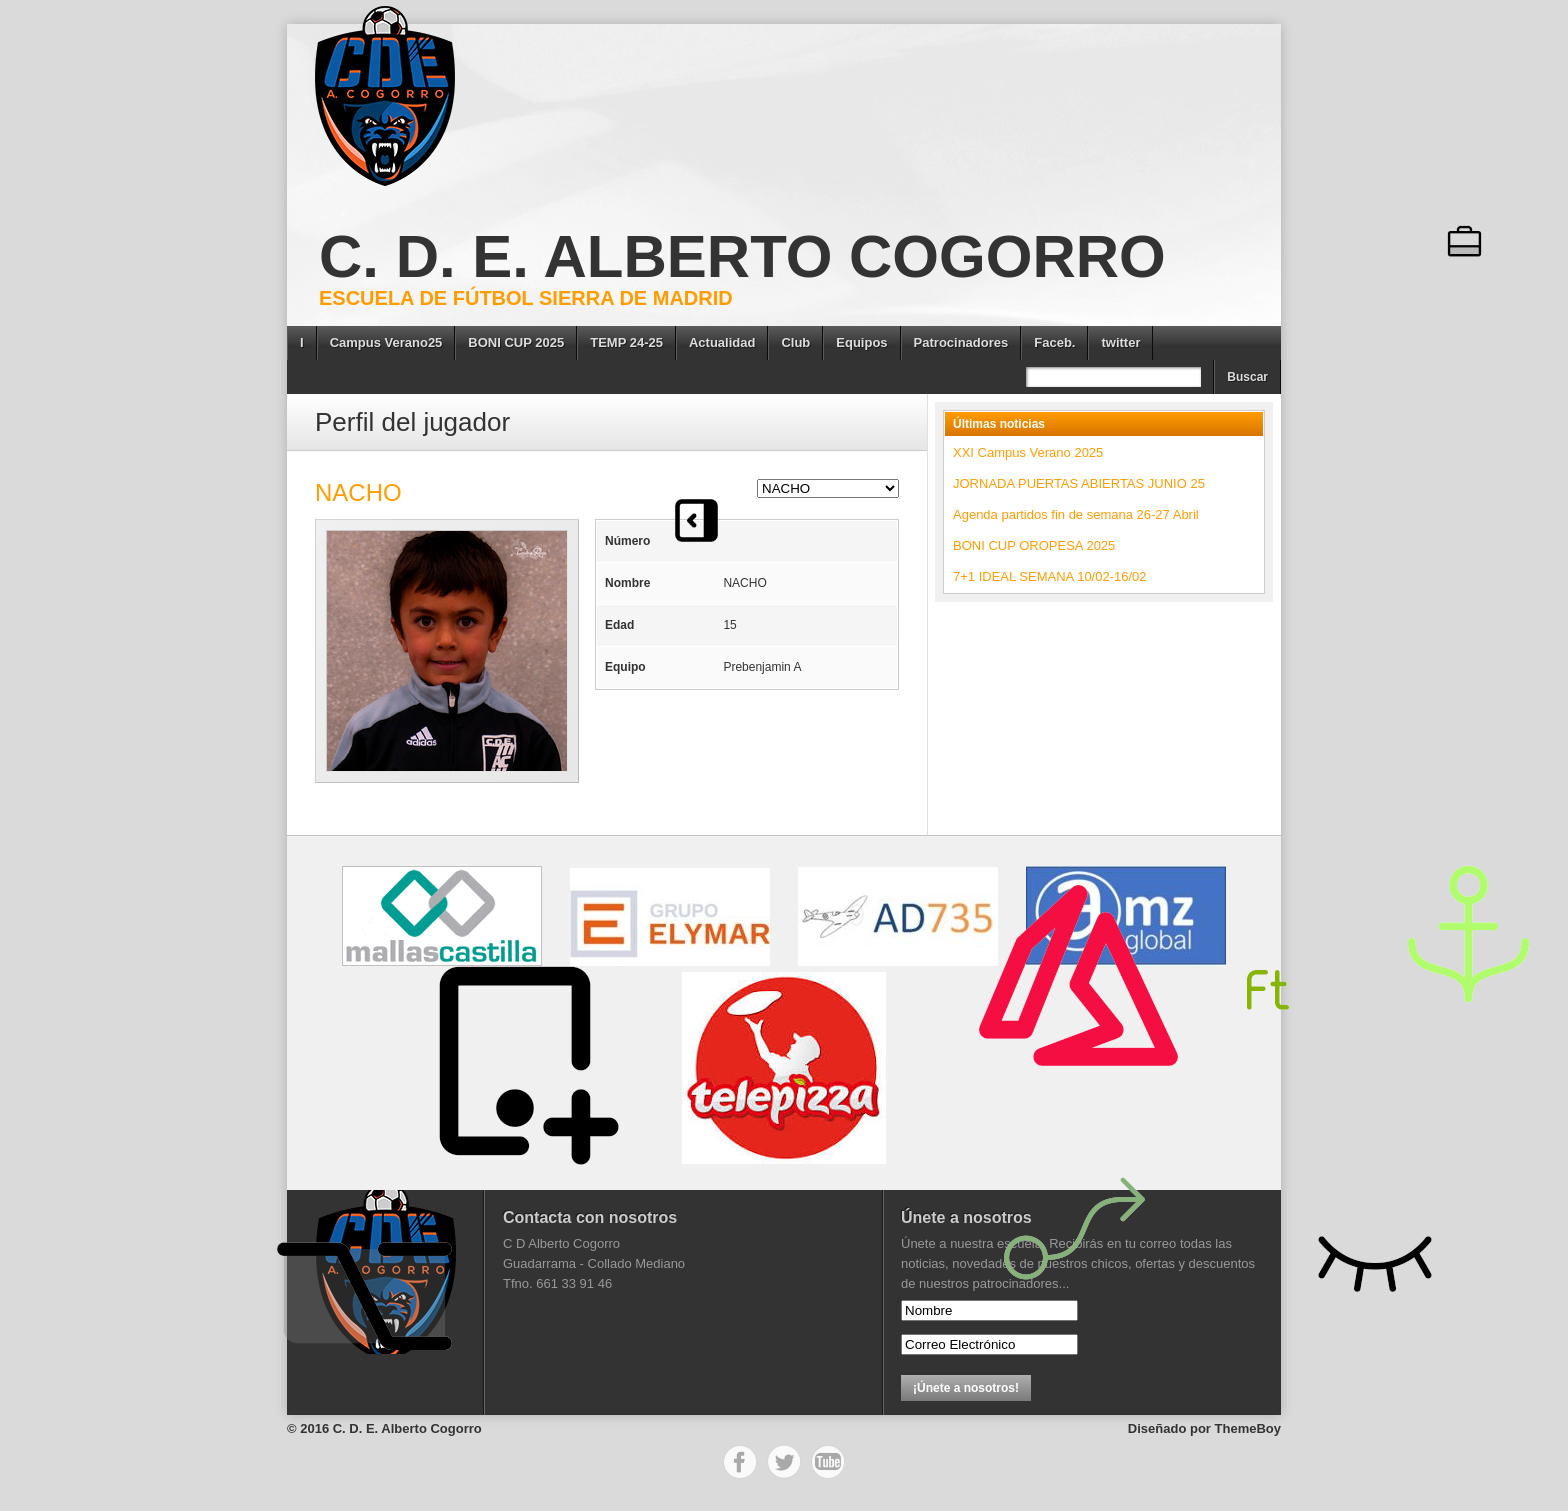 Image resolution: width=1568 pixels, height=1511 pixels. I want to click on access microsoft azure cloud services, so click(1078, 984).